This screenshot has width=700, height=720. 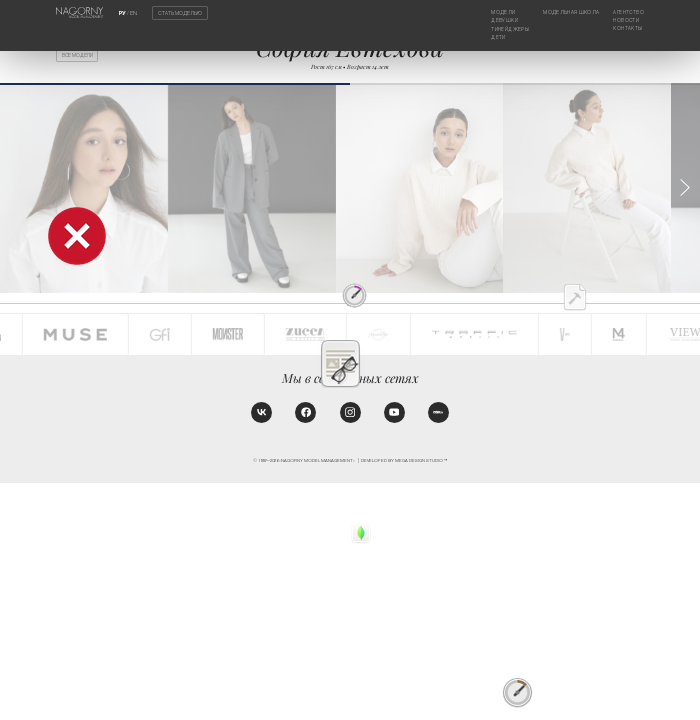 What do you see at coordinates (575, 297) in the screenshot?
I see `a makefile or build configuration file` at bounding box center [575, 297].